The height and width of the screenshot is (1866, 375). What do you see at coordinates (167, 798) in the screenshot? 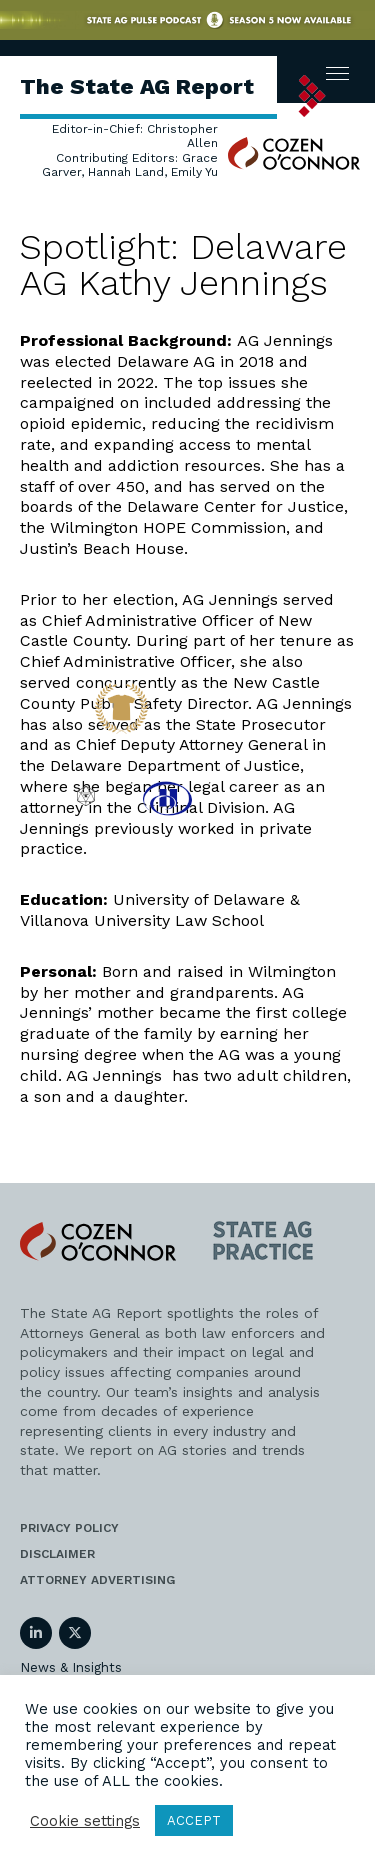
I see `hilton hotels and resorts logo` at bounding box center [167, 798].